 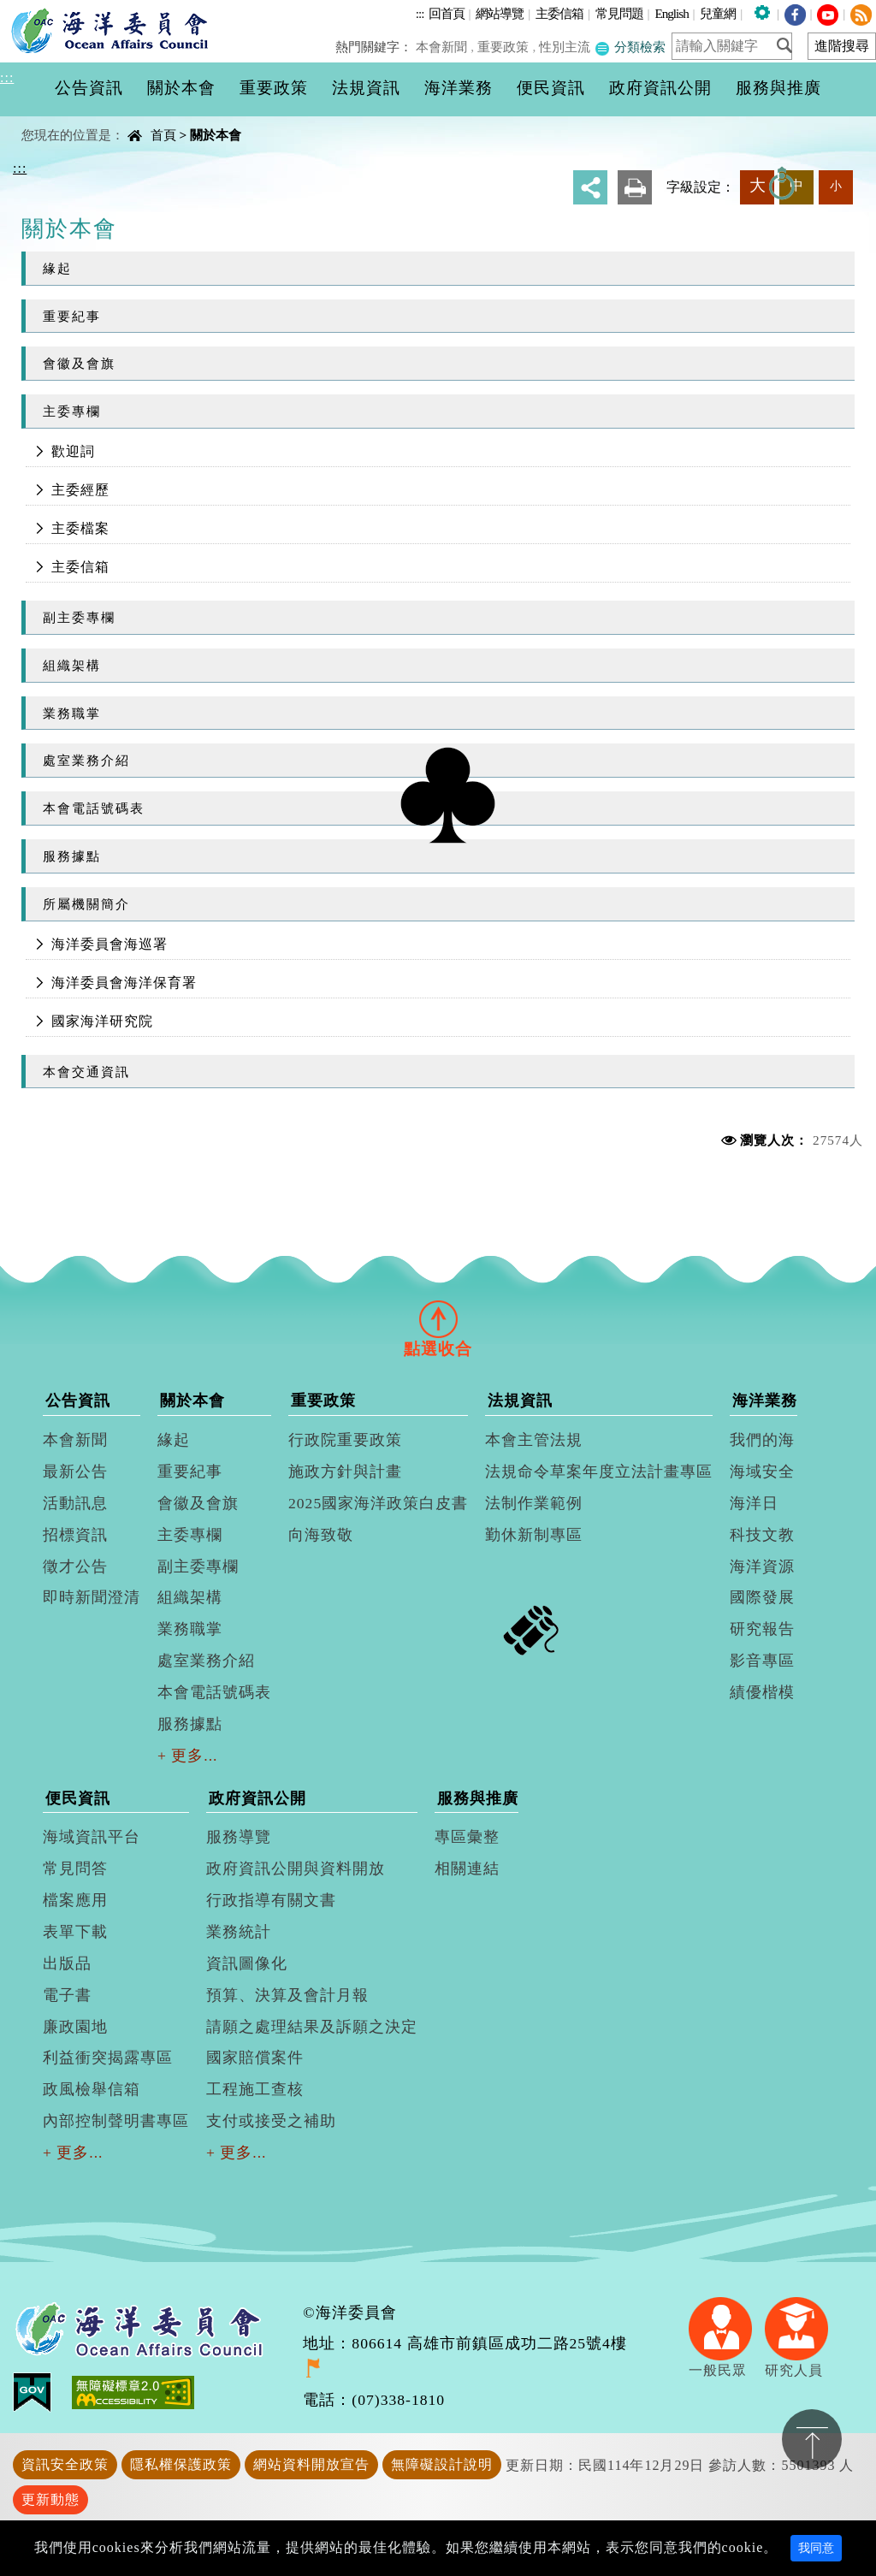 I want to click on select clubs suit in a card game, so click(x=447, y=795).